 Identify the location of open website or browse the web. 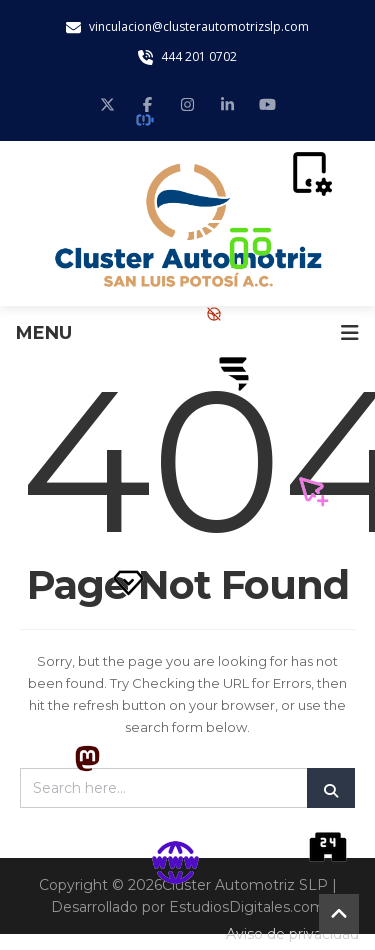
(175, 862).